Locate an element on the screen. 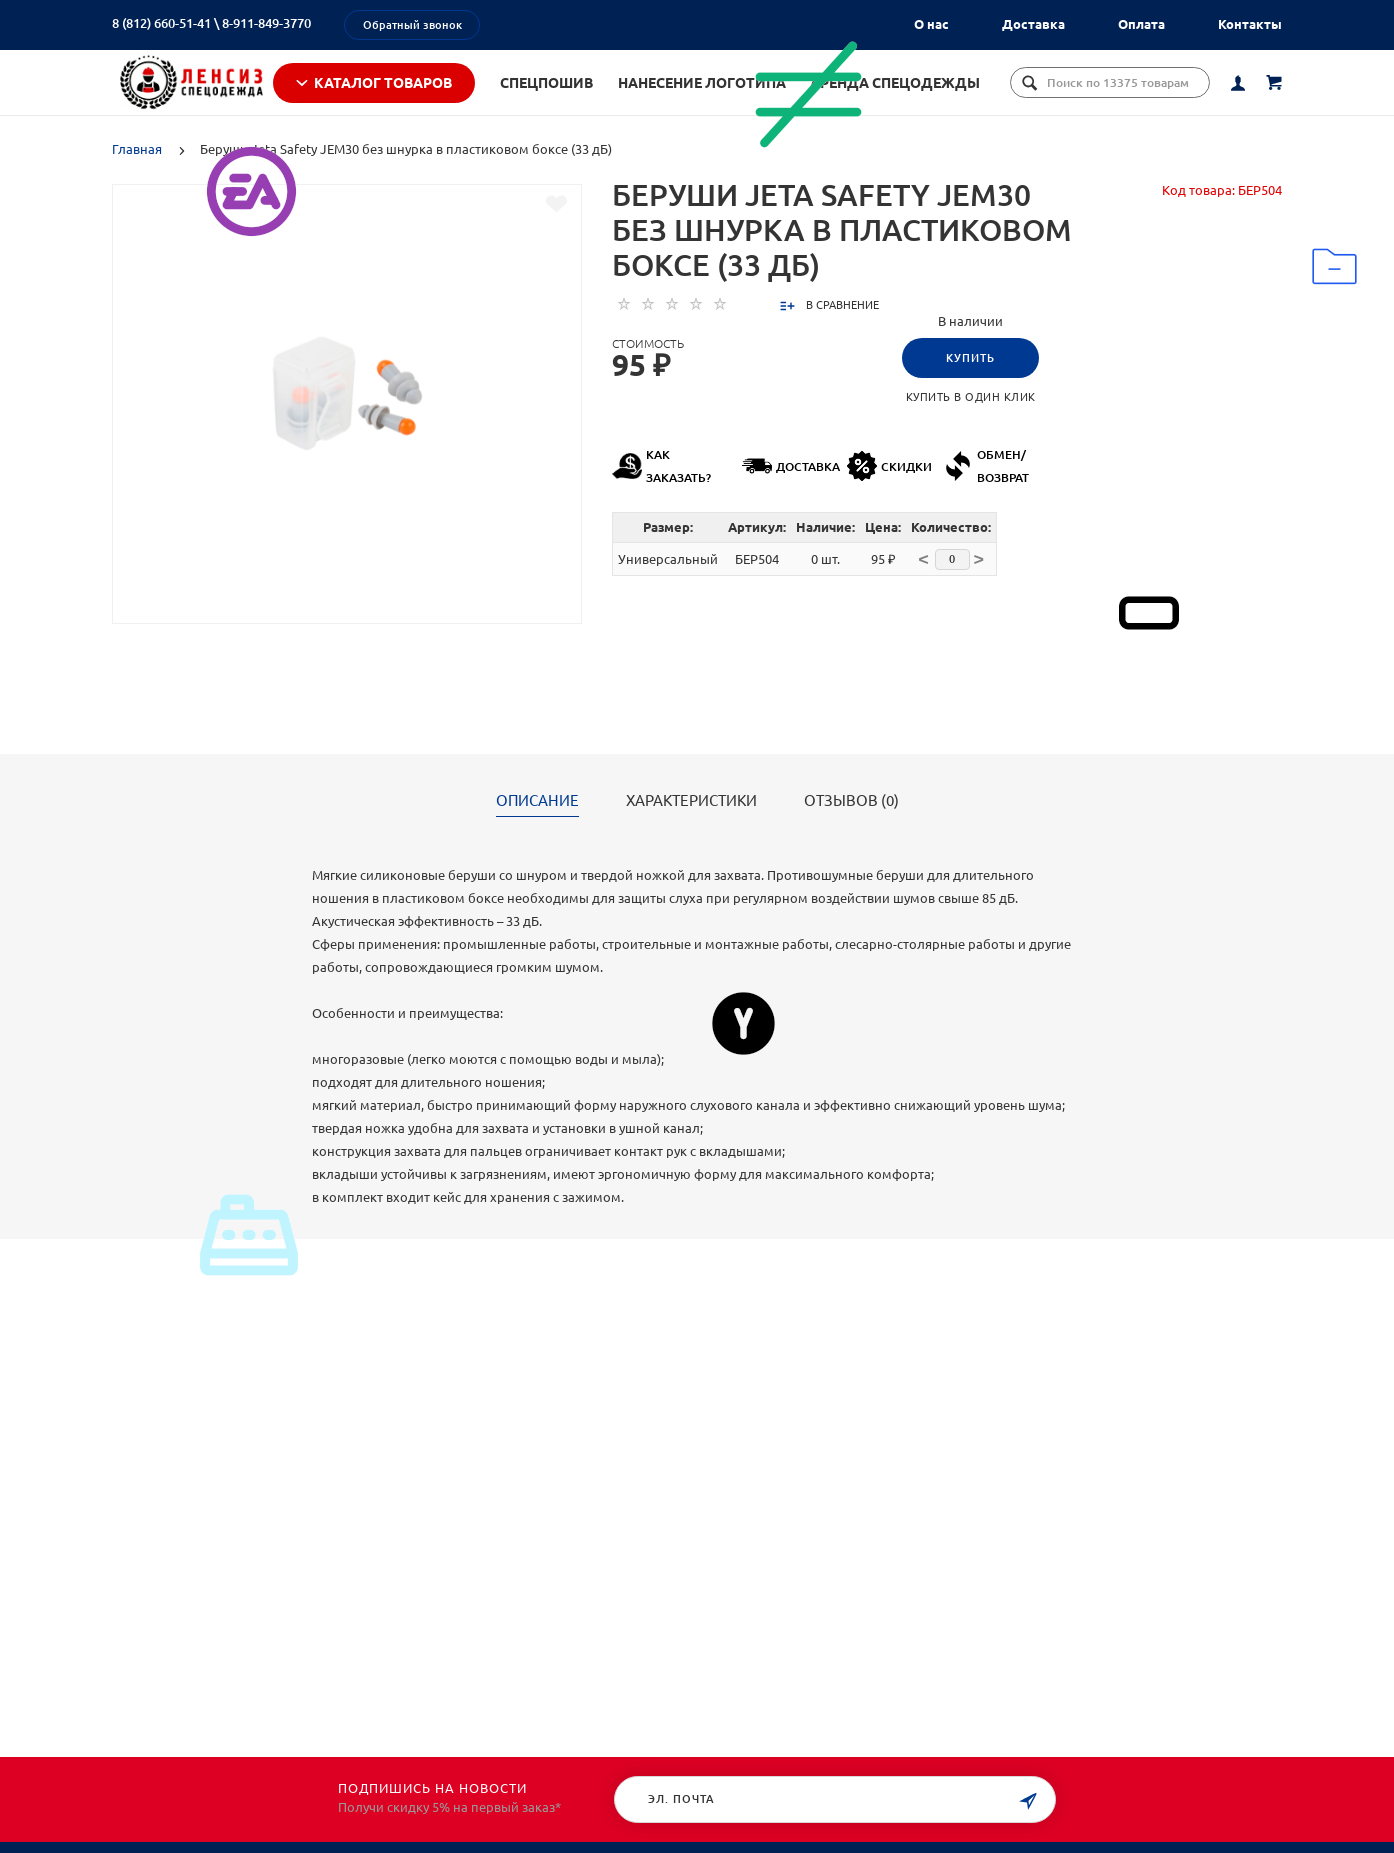 The width and height of the screenshot is (1394, 1853). access point of sale system is located at coordinates (249, 1240).